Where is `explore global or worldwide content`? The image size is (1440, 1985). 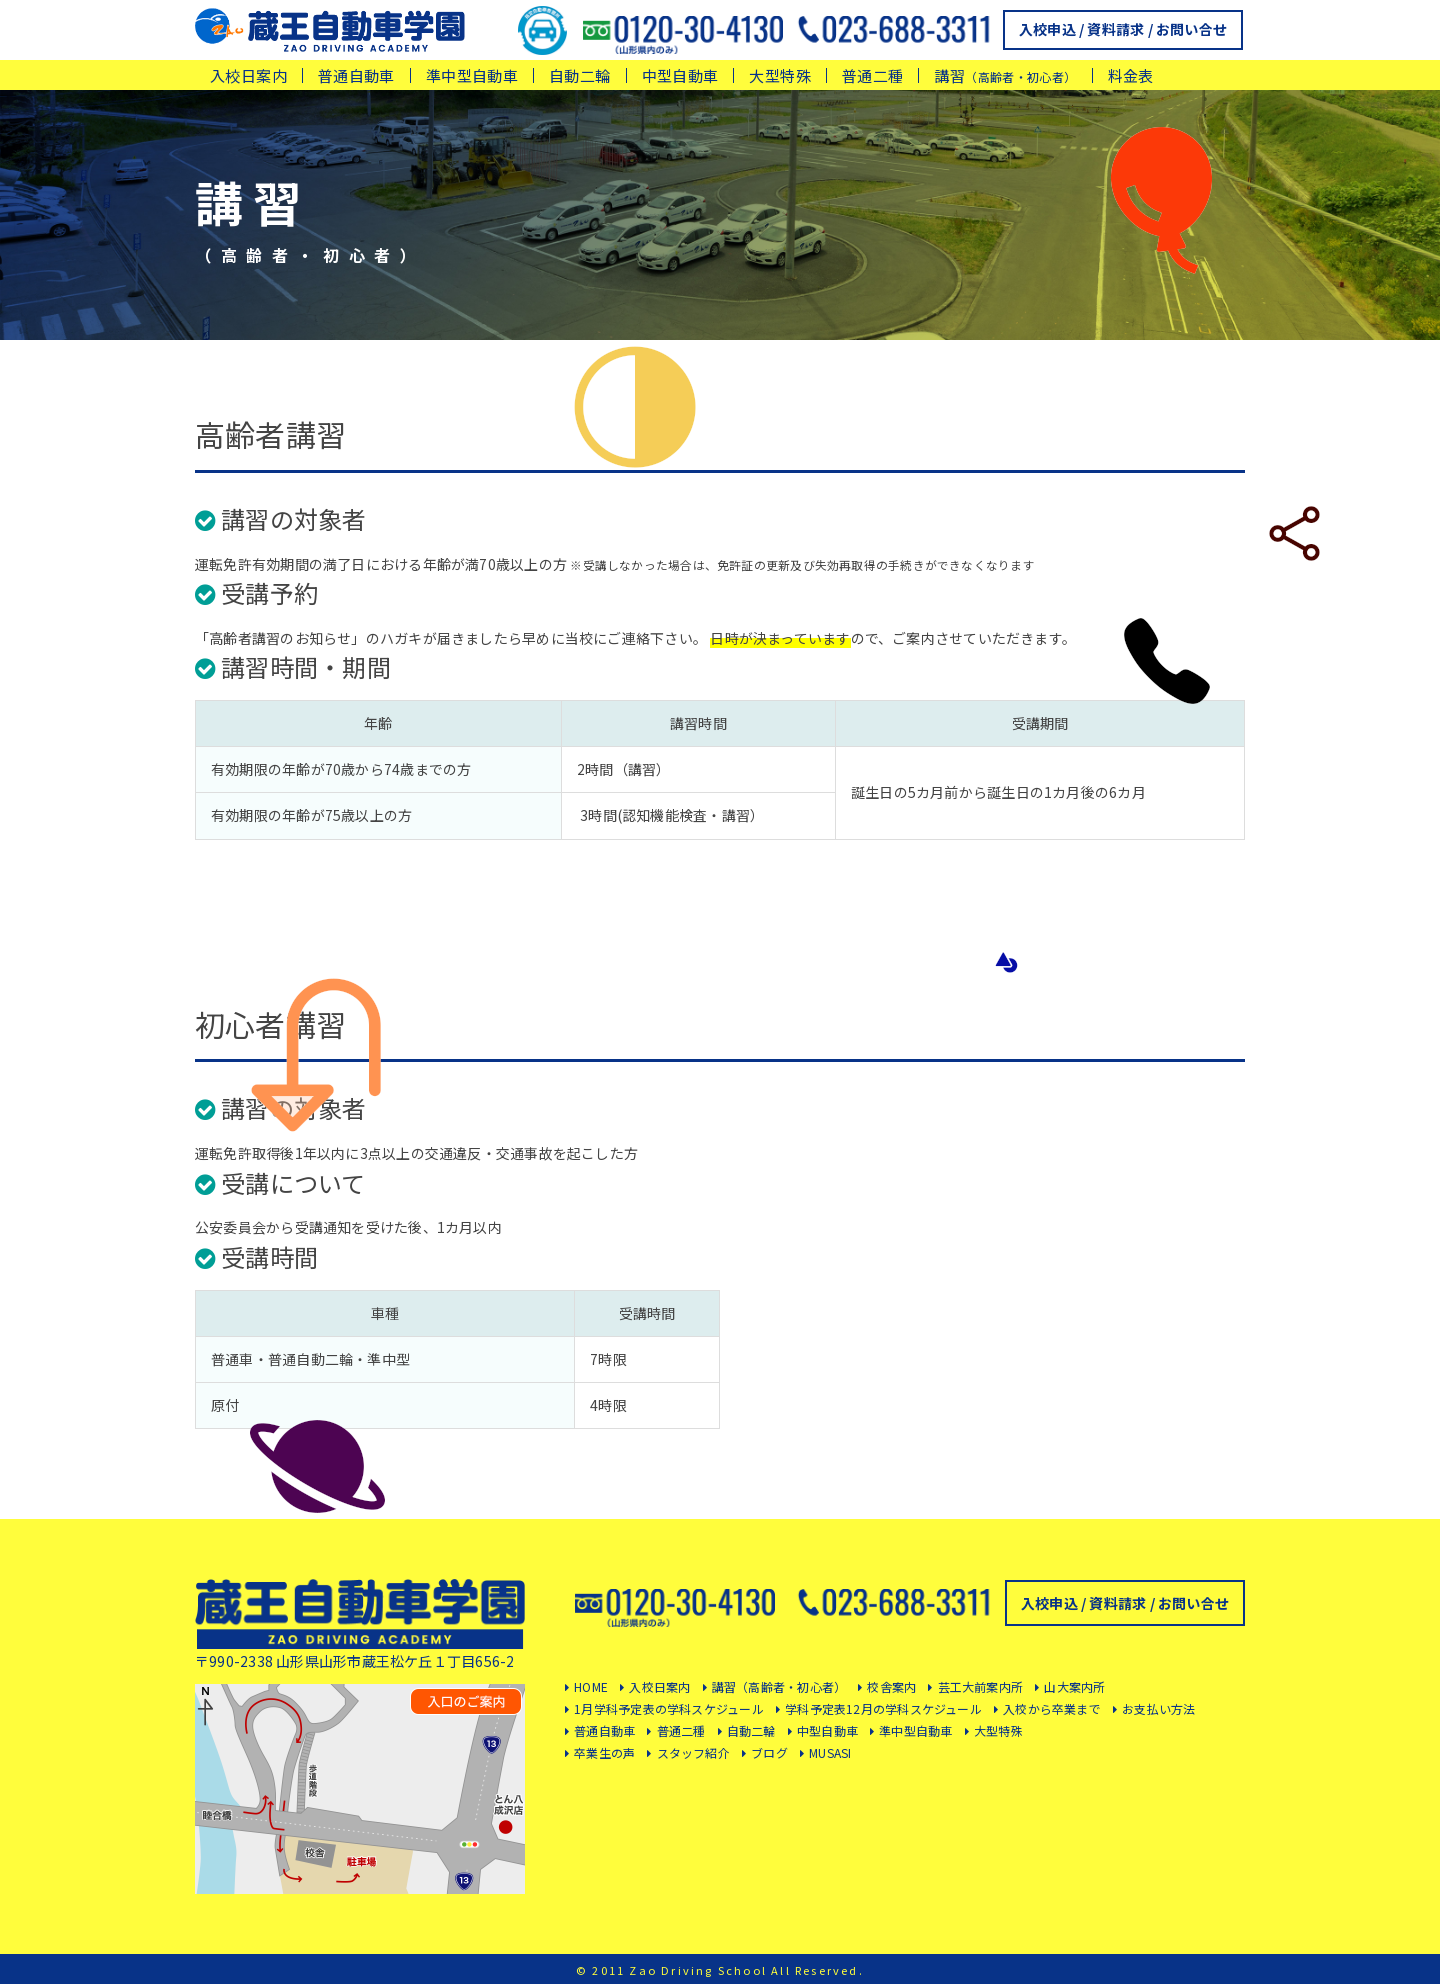
explore global or worldwide content is located at coordinates (317, 1466).